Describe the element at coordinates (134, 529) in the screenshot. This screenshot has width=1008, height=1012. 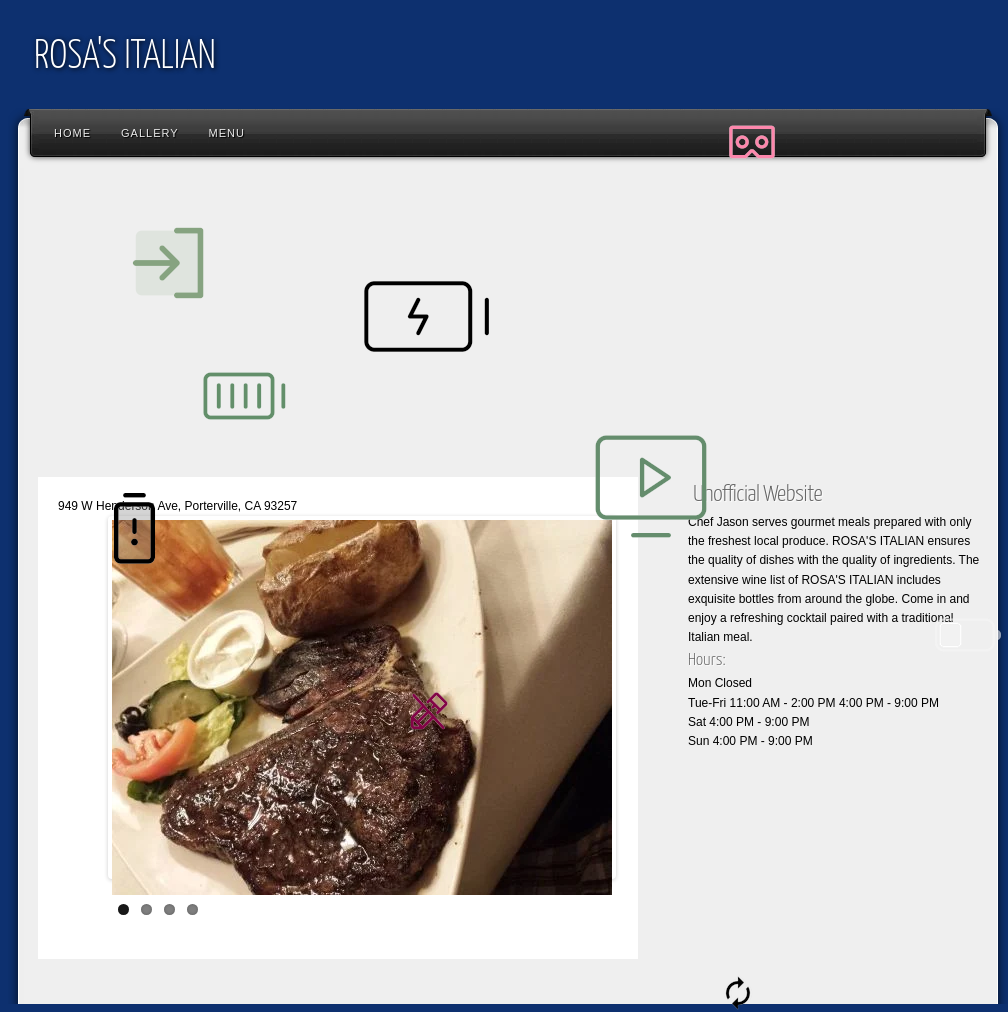
I see `indicates low battery warning` at that location.